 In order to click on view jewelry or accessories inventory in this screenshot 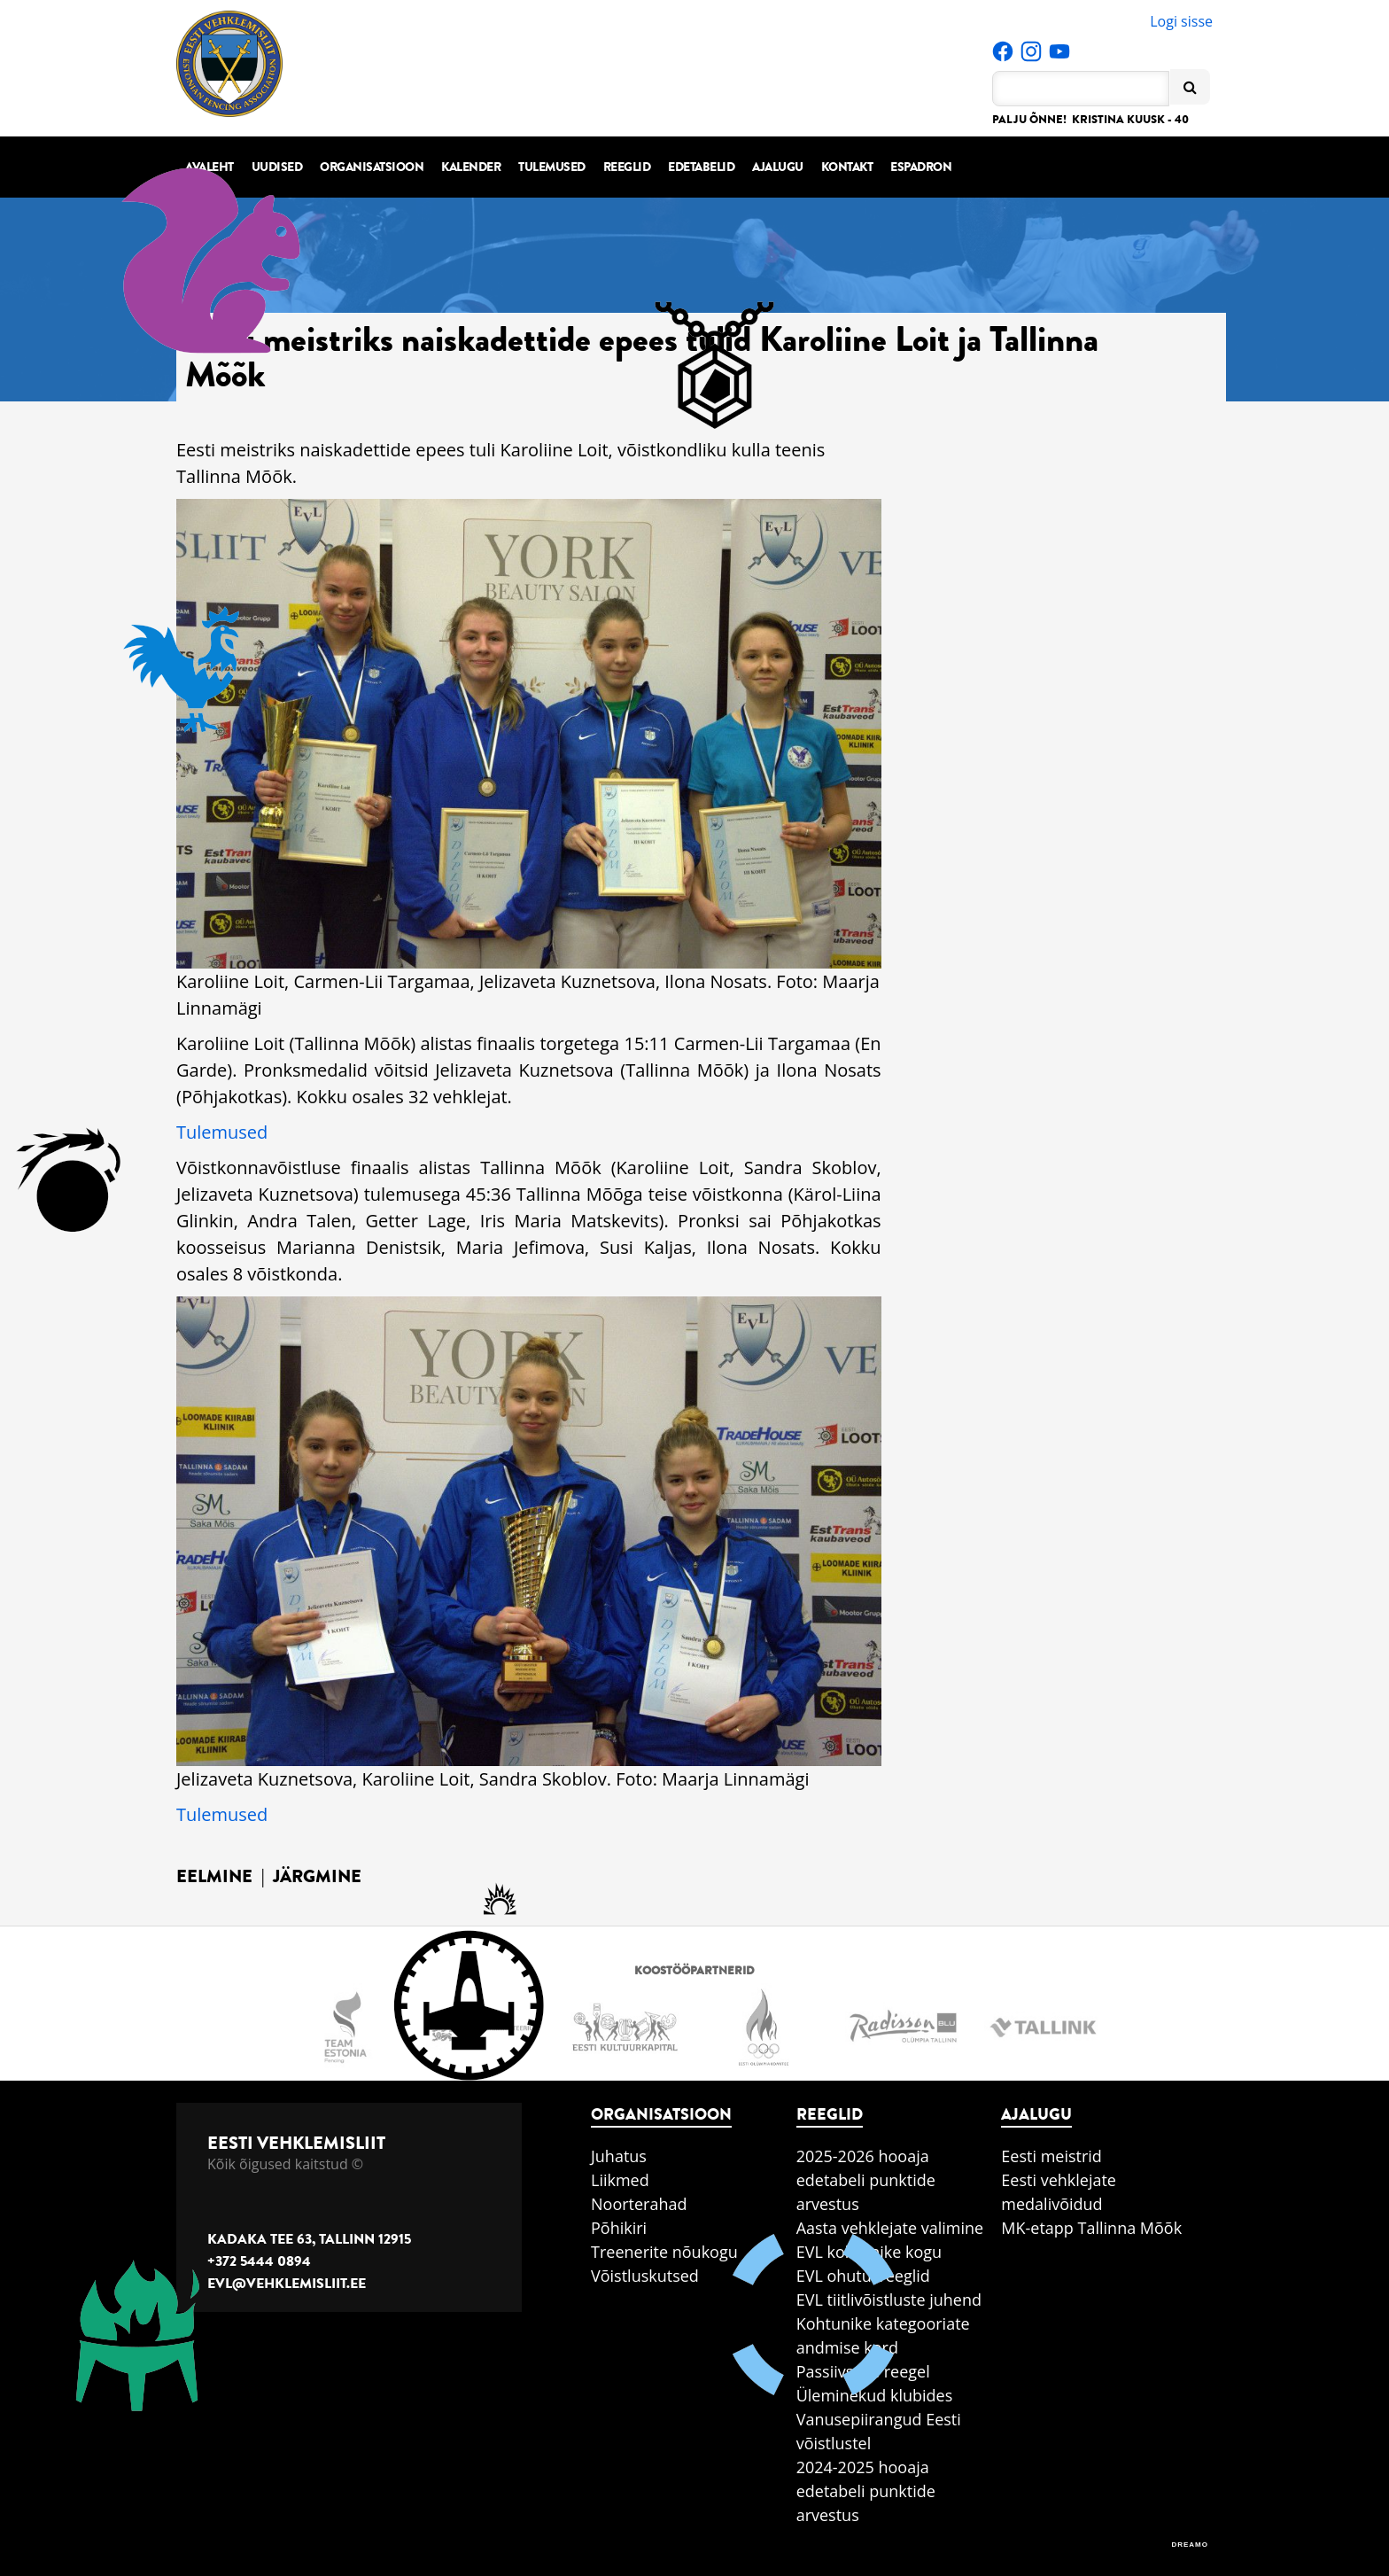, I will do `click(716, 365)`.